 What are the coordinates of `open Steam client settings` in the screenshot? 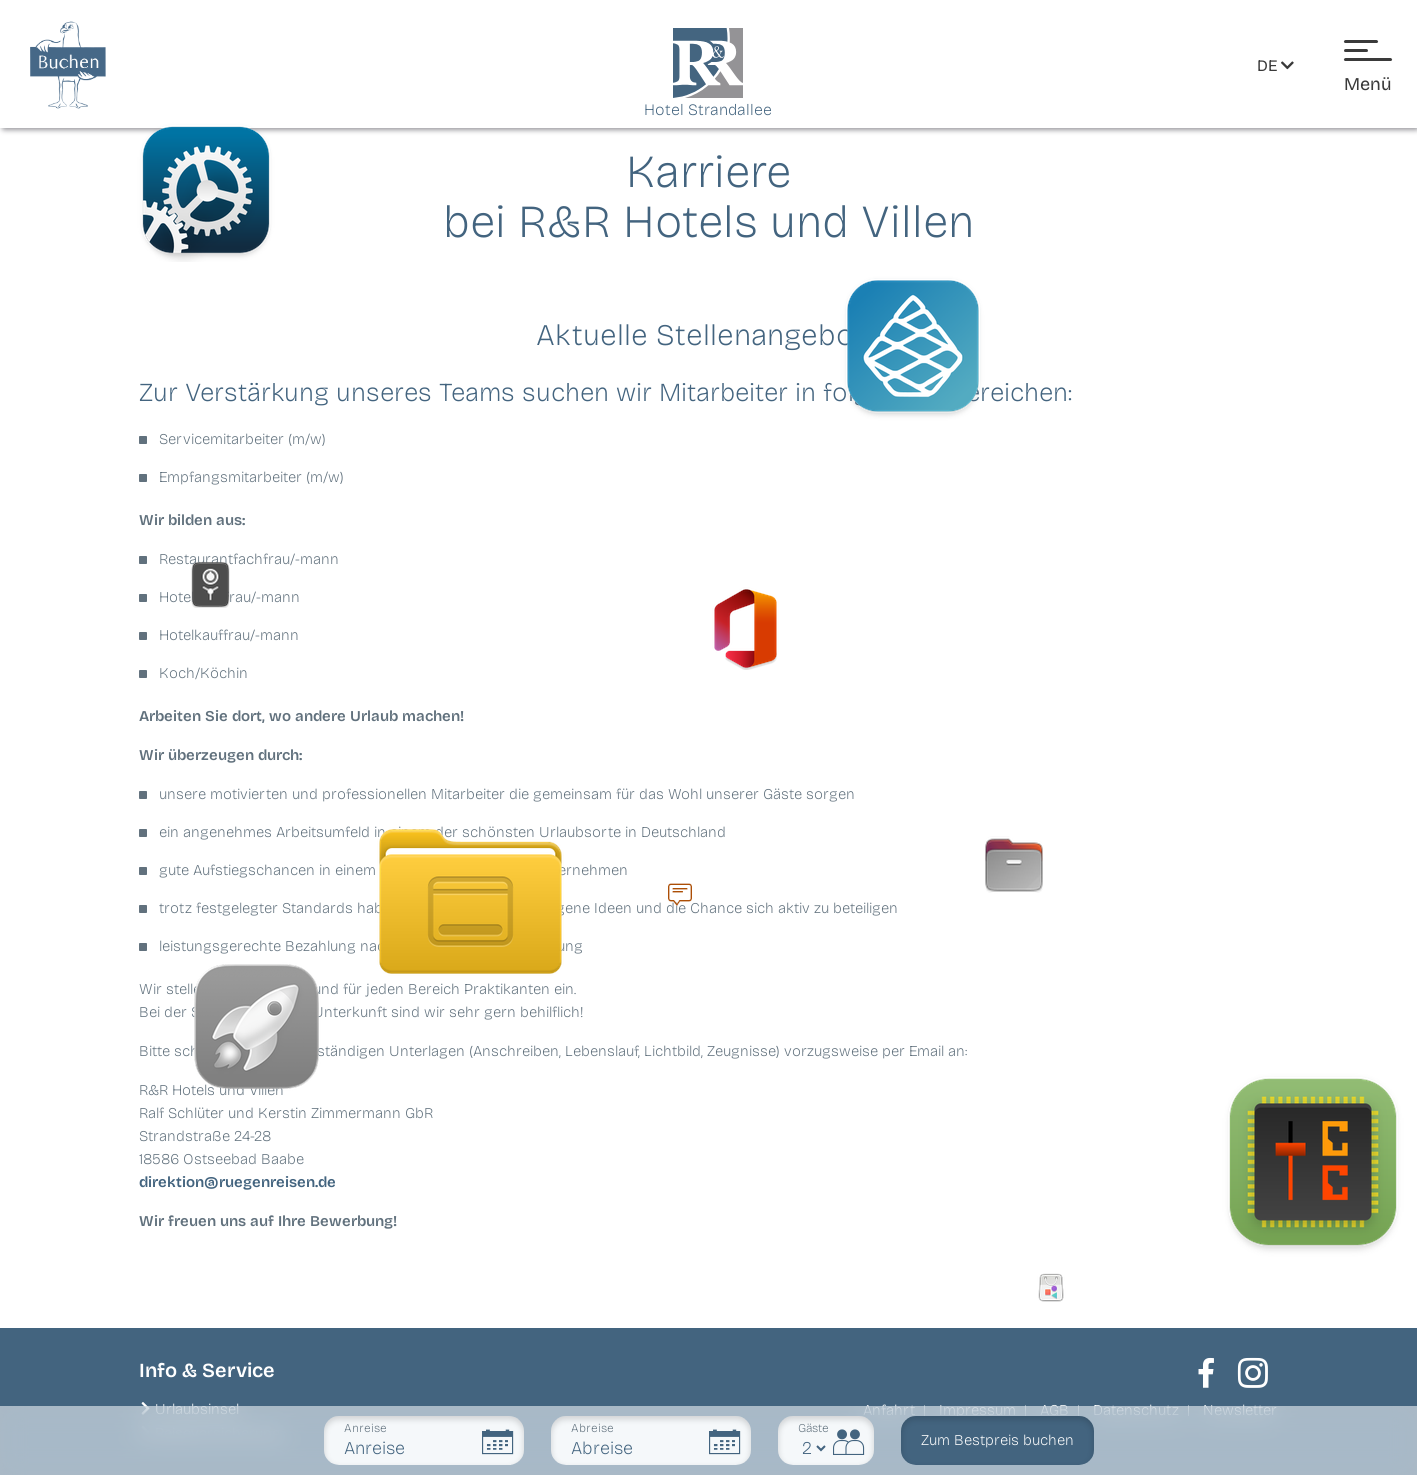 It's located at (206, 190).